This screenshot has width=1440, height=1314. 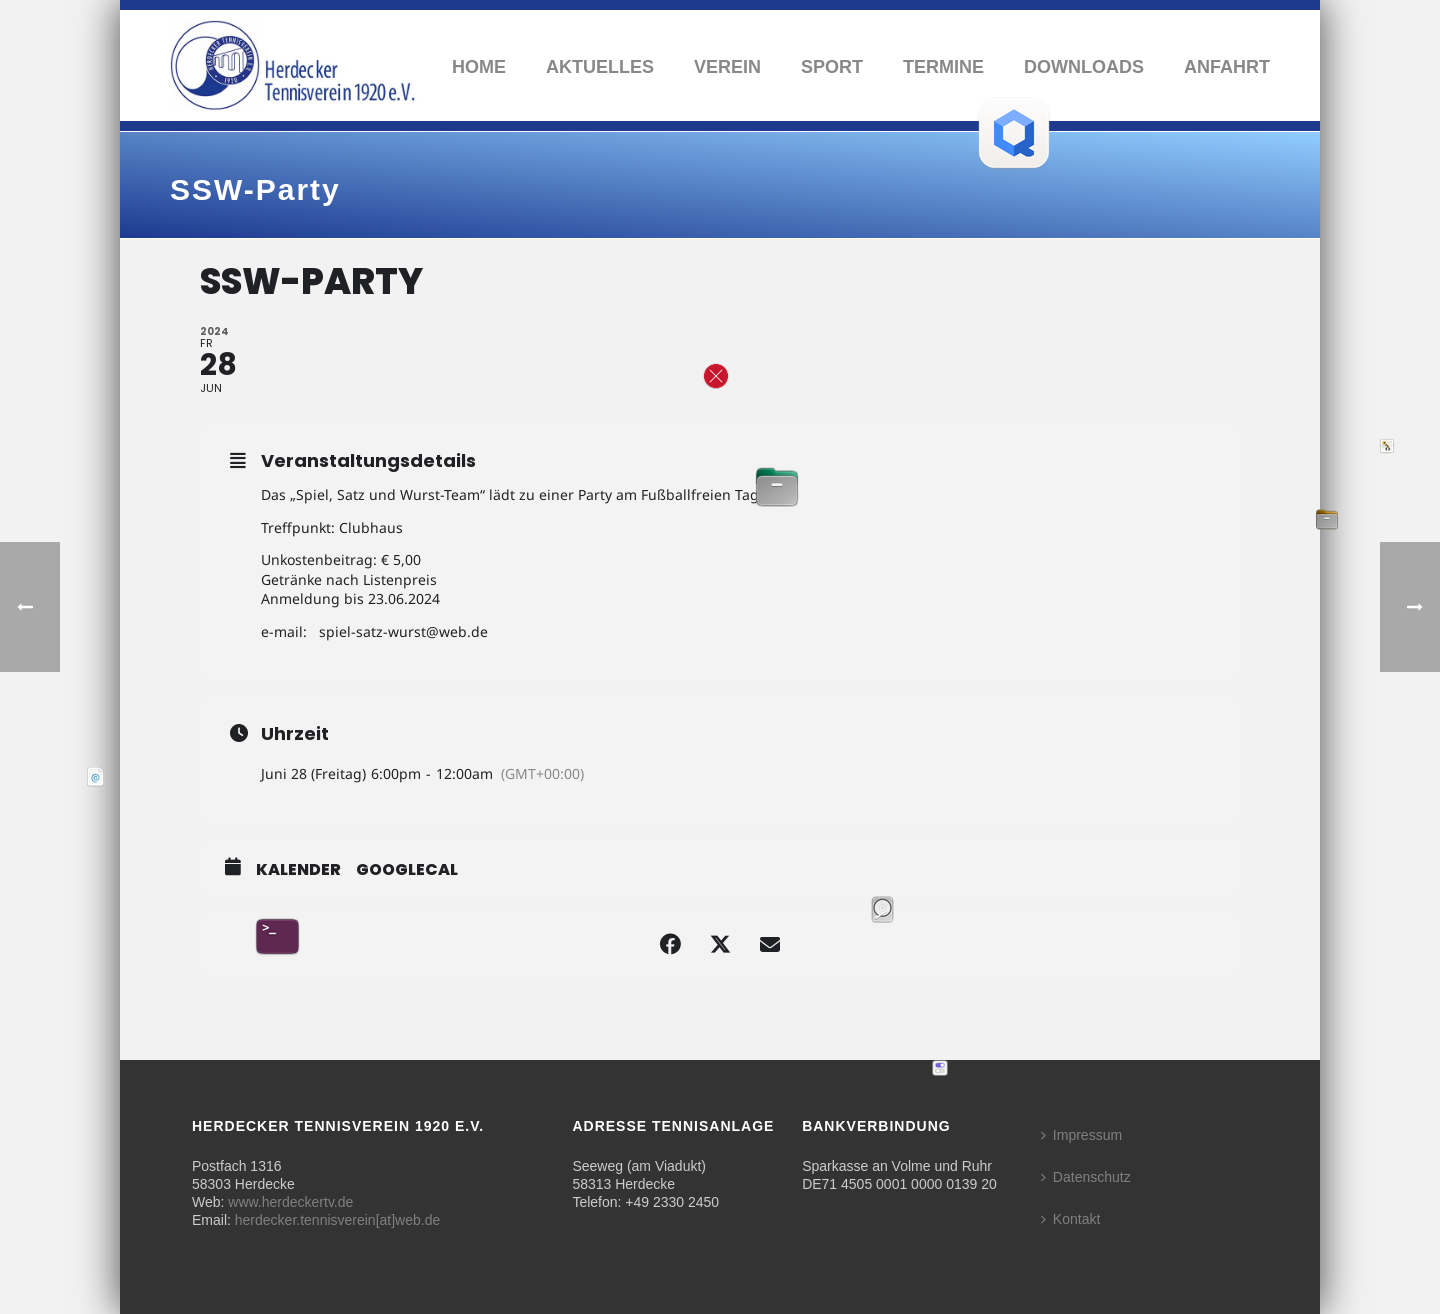 I want to click on open unity tweak tool settings, so click(x=940, y=1068).